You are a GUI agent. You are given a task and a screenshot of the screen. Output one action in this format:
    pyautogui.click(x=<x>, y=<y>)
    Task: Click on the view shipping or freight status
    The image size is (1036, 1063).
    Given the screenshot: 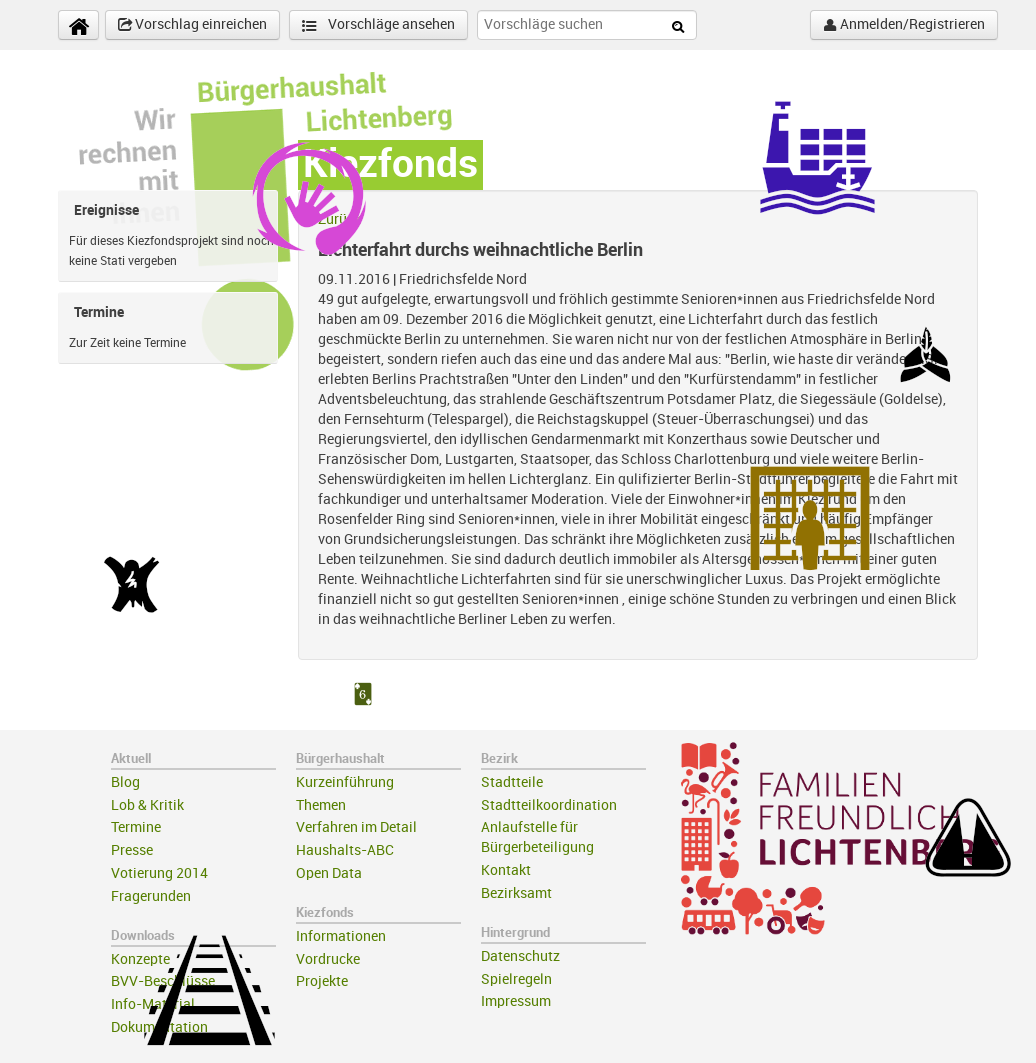 What is the action you would take?
    pyautogui.click(x=817, y=157)
    